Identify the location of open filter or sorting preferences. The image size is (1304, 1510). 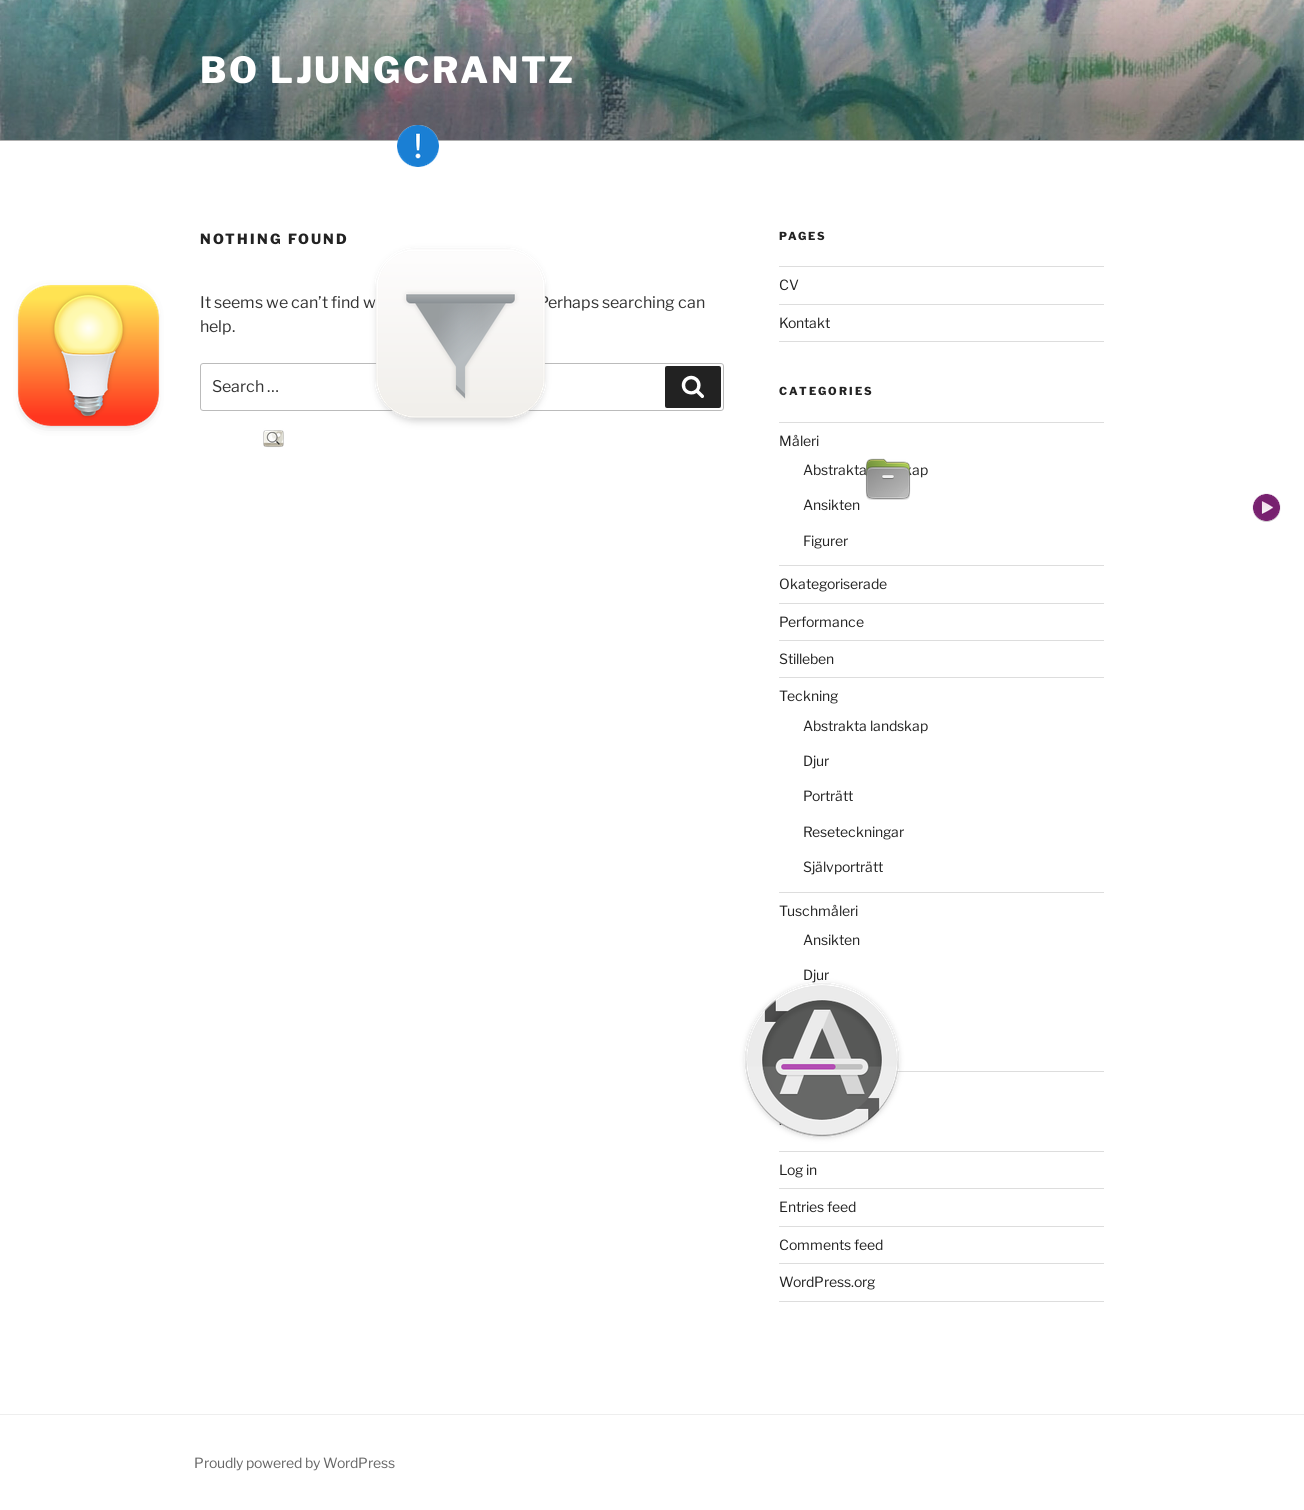
(460, 333).